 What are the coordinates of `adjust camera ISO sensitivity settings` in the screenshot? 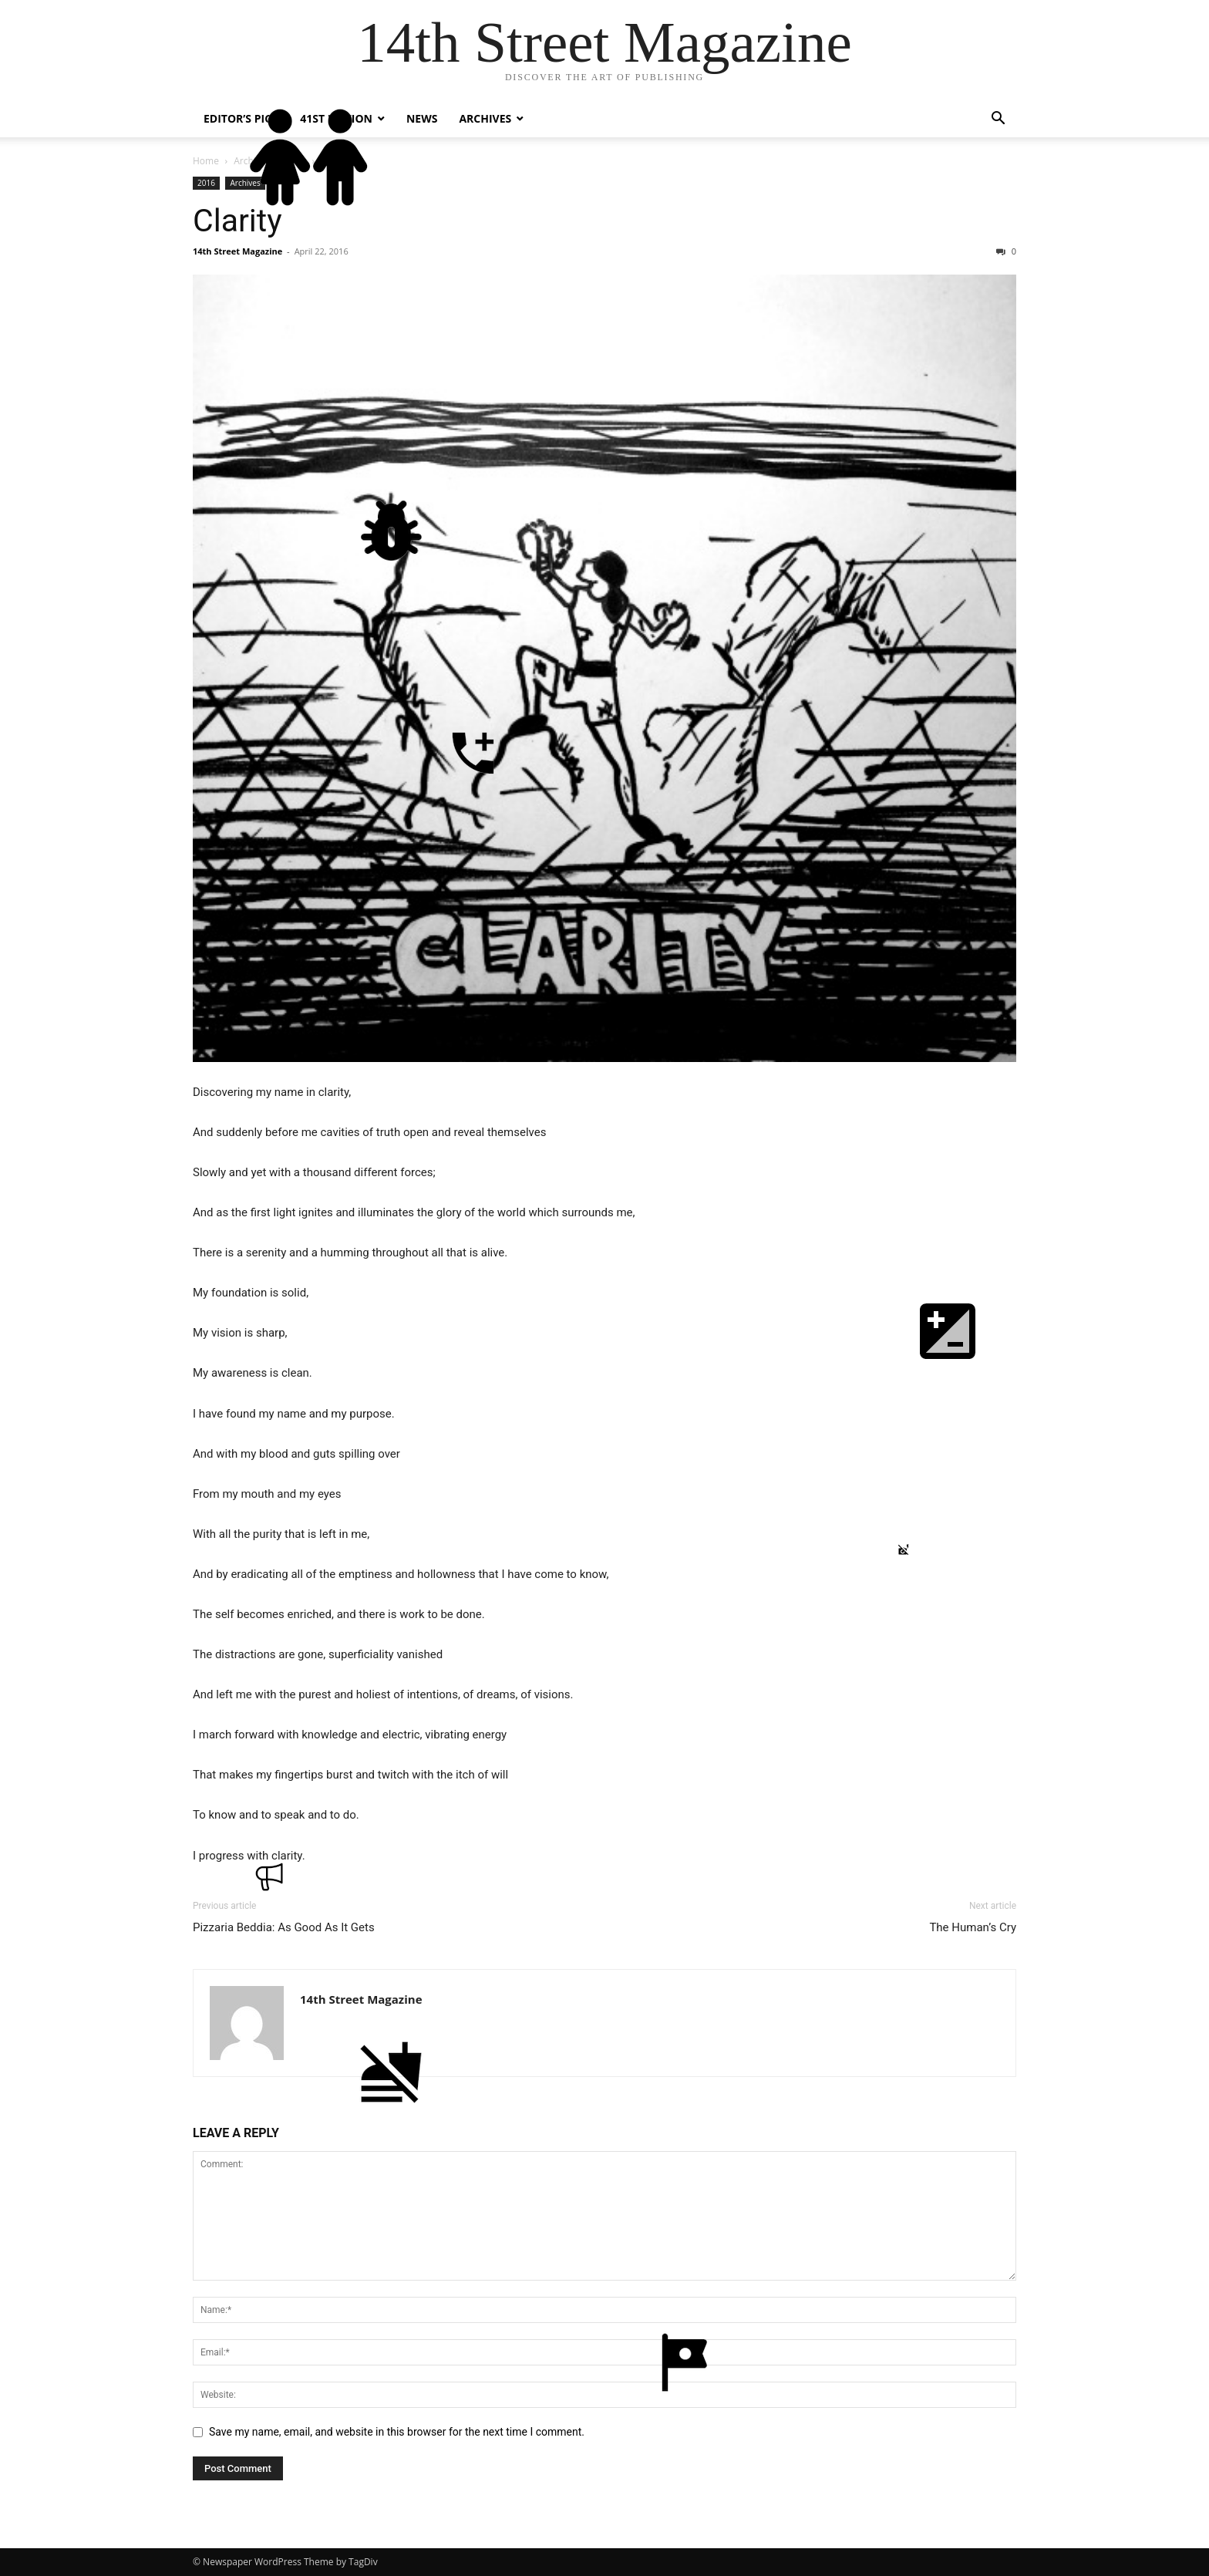 It's located at (948, 1331).